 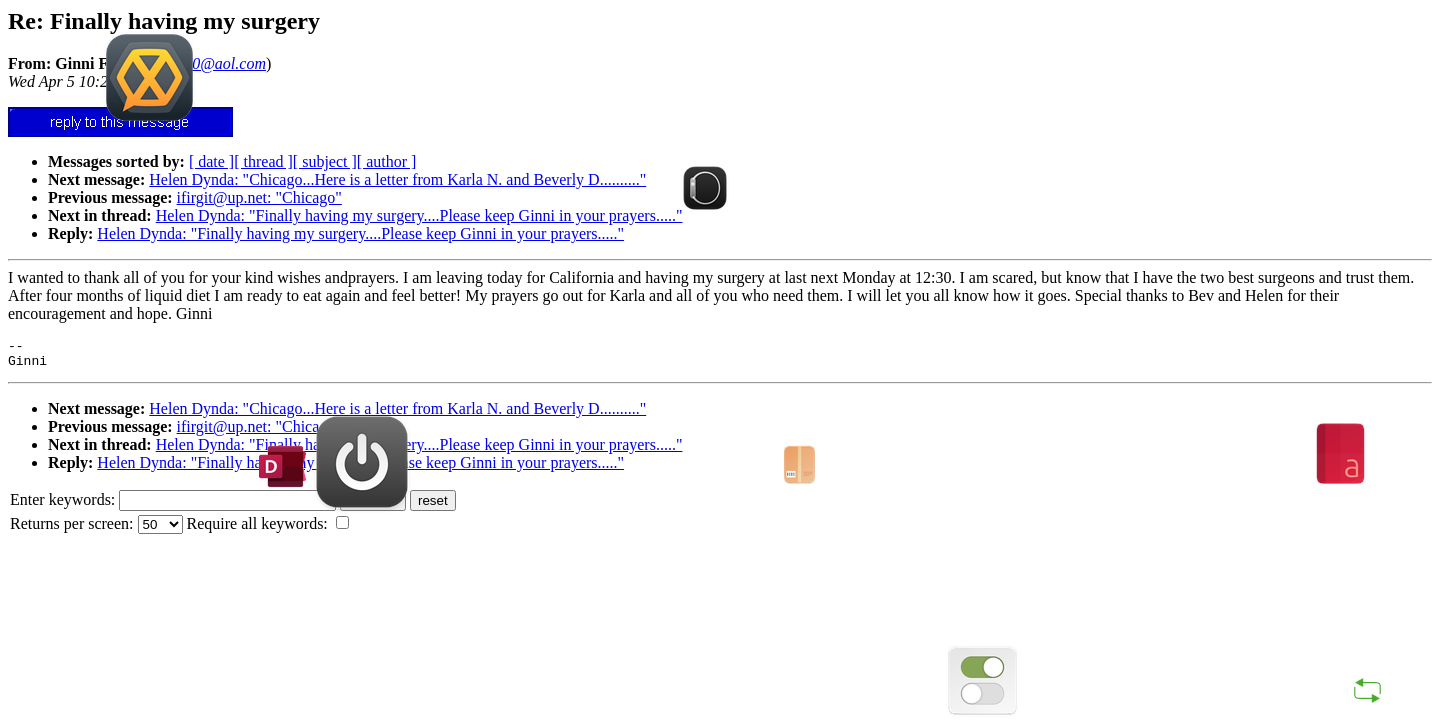 I want to click on open unity tweak tool settings, so click(x=982, y=680).